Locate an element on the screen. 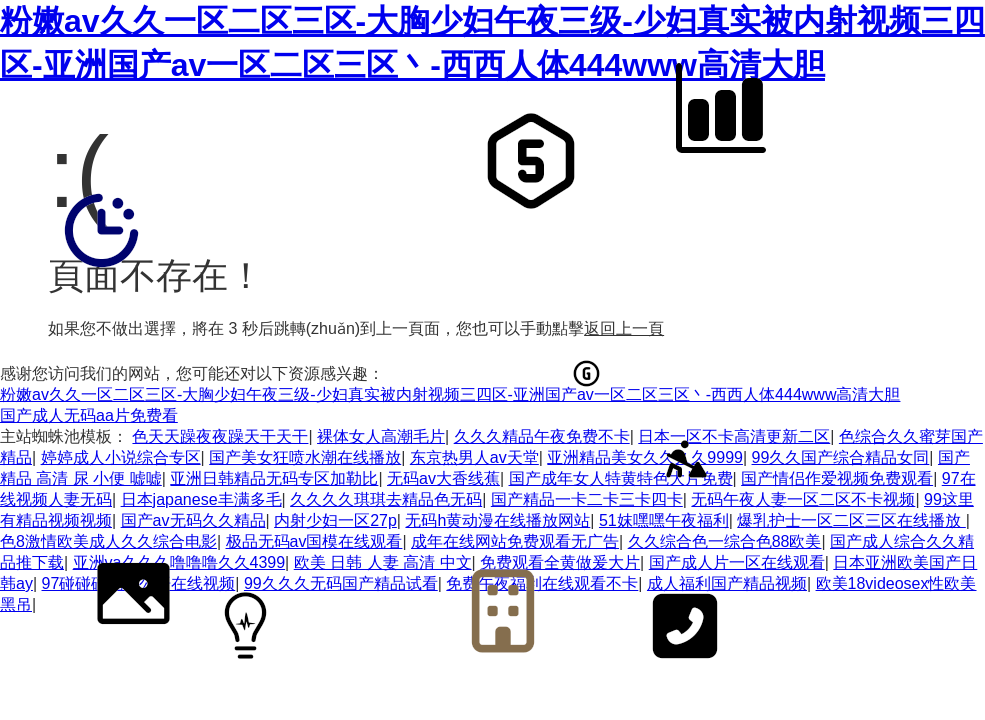  view remaining time or countdown timer is located at coordinates (101, 230).